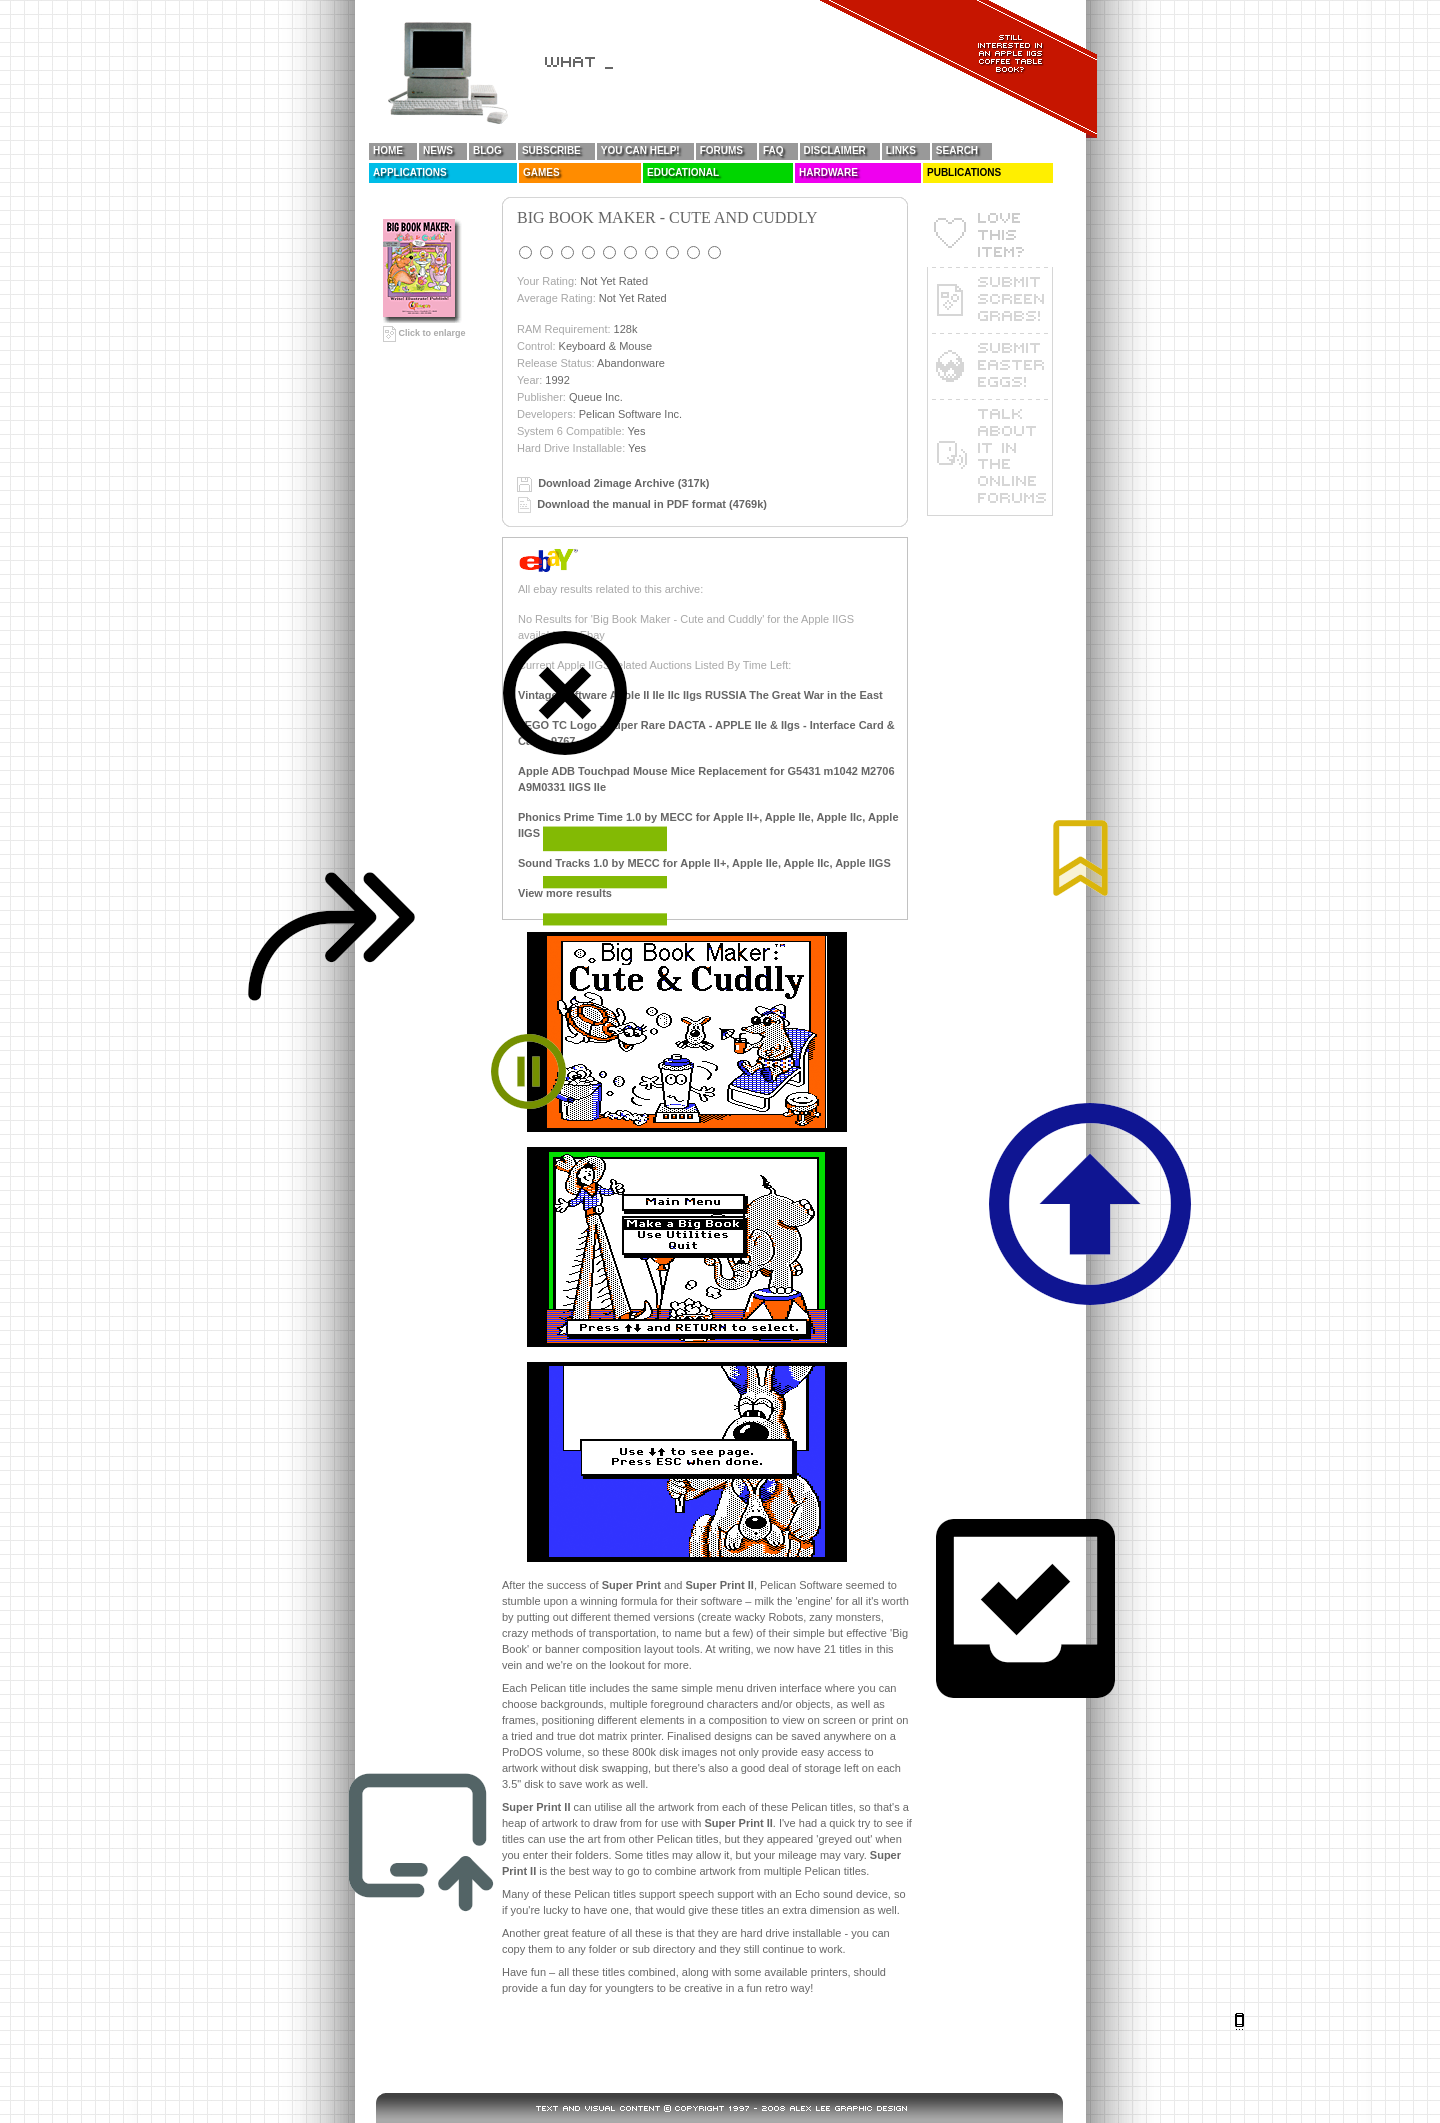  Describe the element at coordinates (605, 876) in the screenshot. I see `view queue or playlist` at that location.